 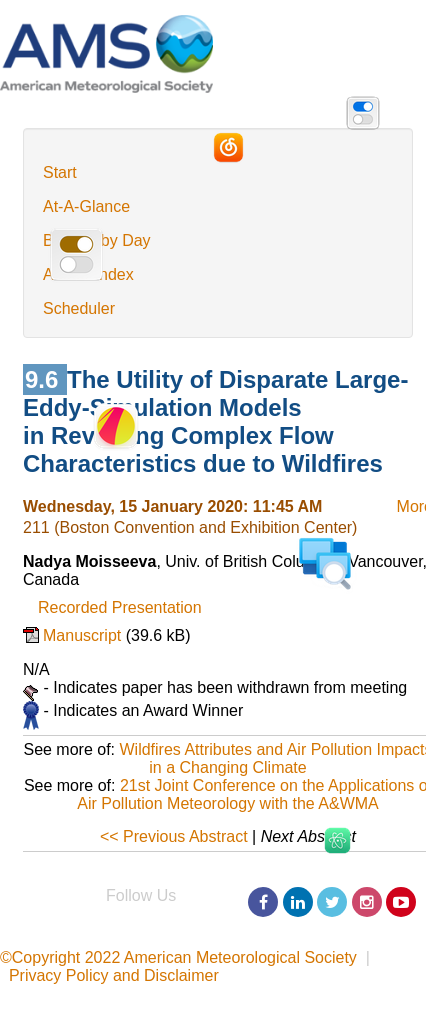 What do you see at coordinates (363, 113) in the screenshot?
I see `open system tweaks or settings customization` at bounding box center [363, 113].